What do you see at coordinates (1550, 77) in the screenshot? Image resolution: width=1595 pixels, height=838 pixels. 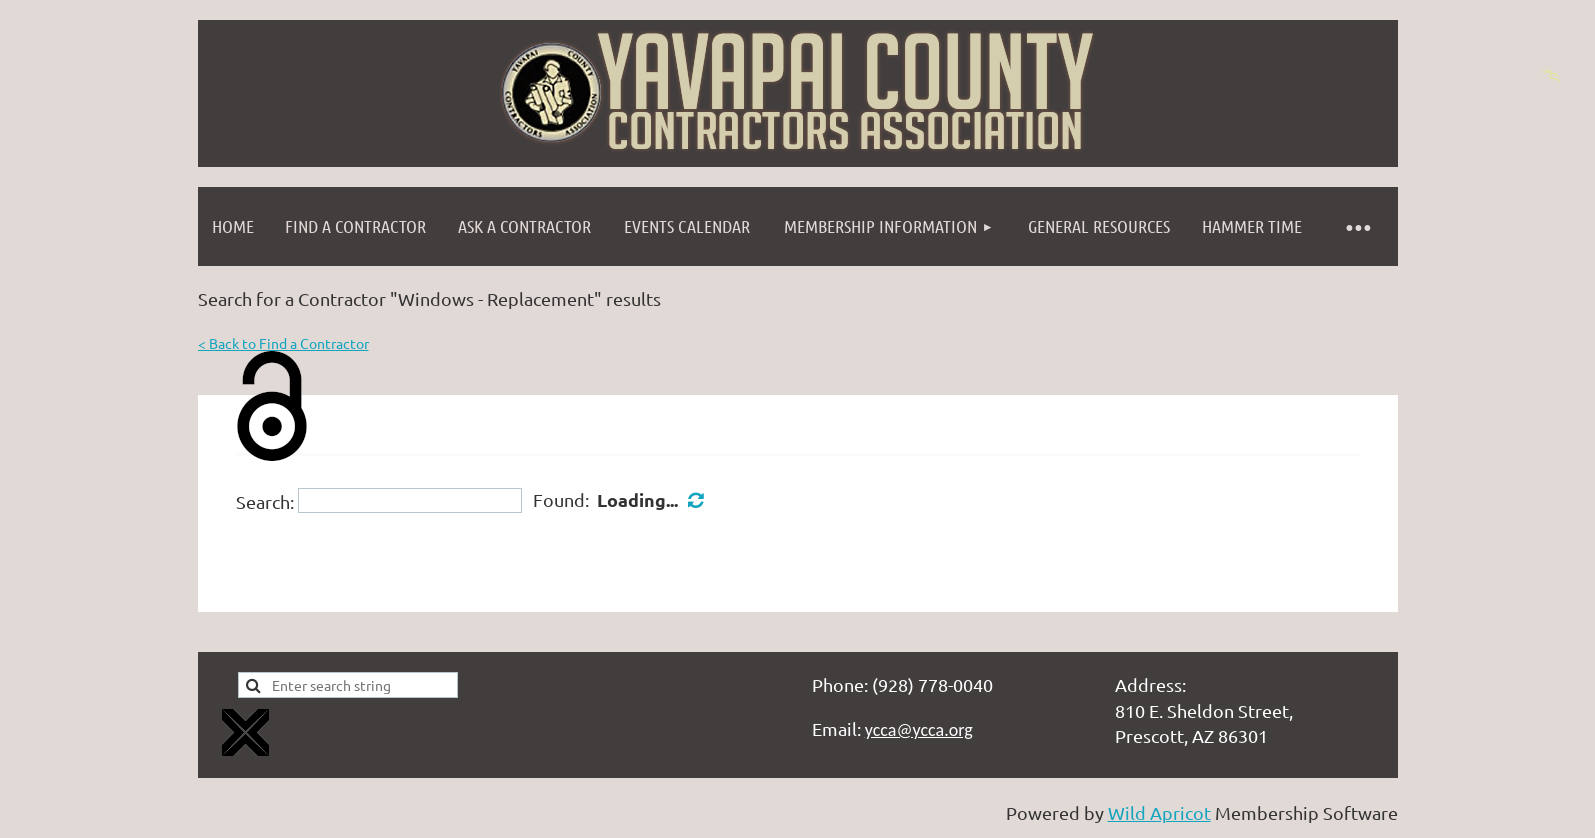 I see `Kali Linux operating system logo` at bounding box center [1550, 77].